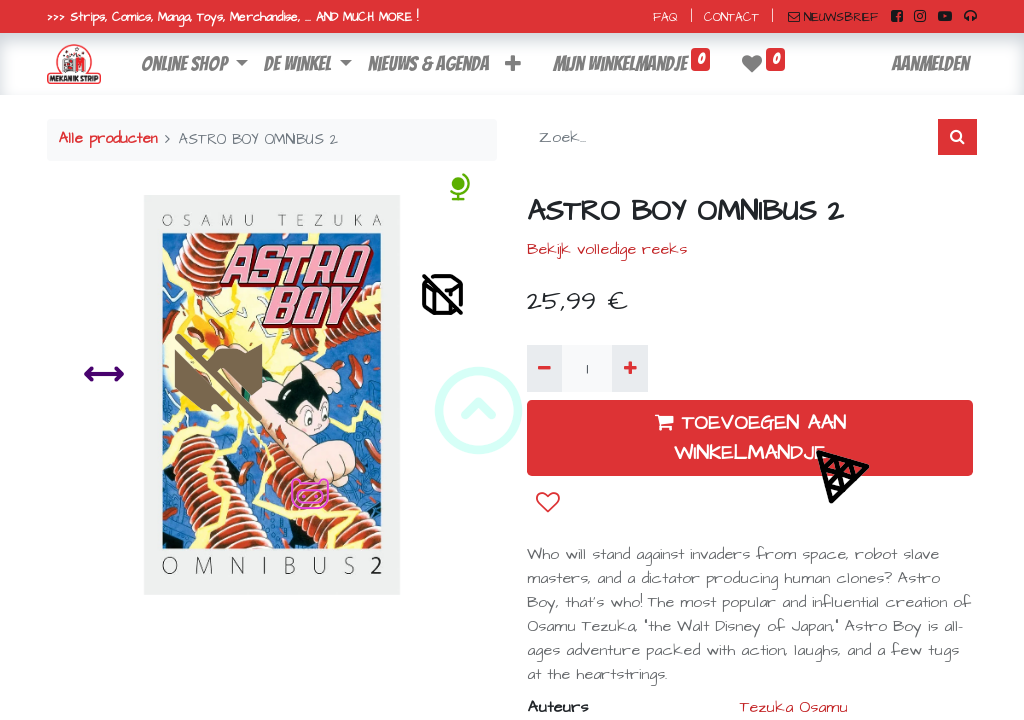  I want to click on three.js library or 3D graphics project, so click(841, 475).